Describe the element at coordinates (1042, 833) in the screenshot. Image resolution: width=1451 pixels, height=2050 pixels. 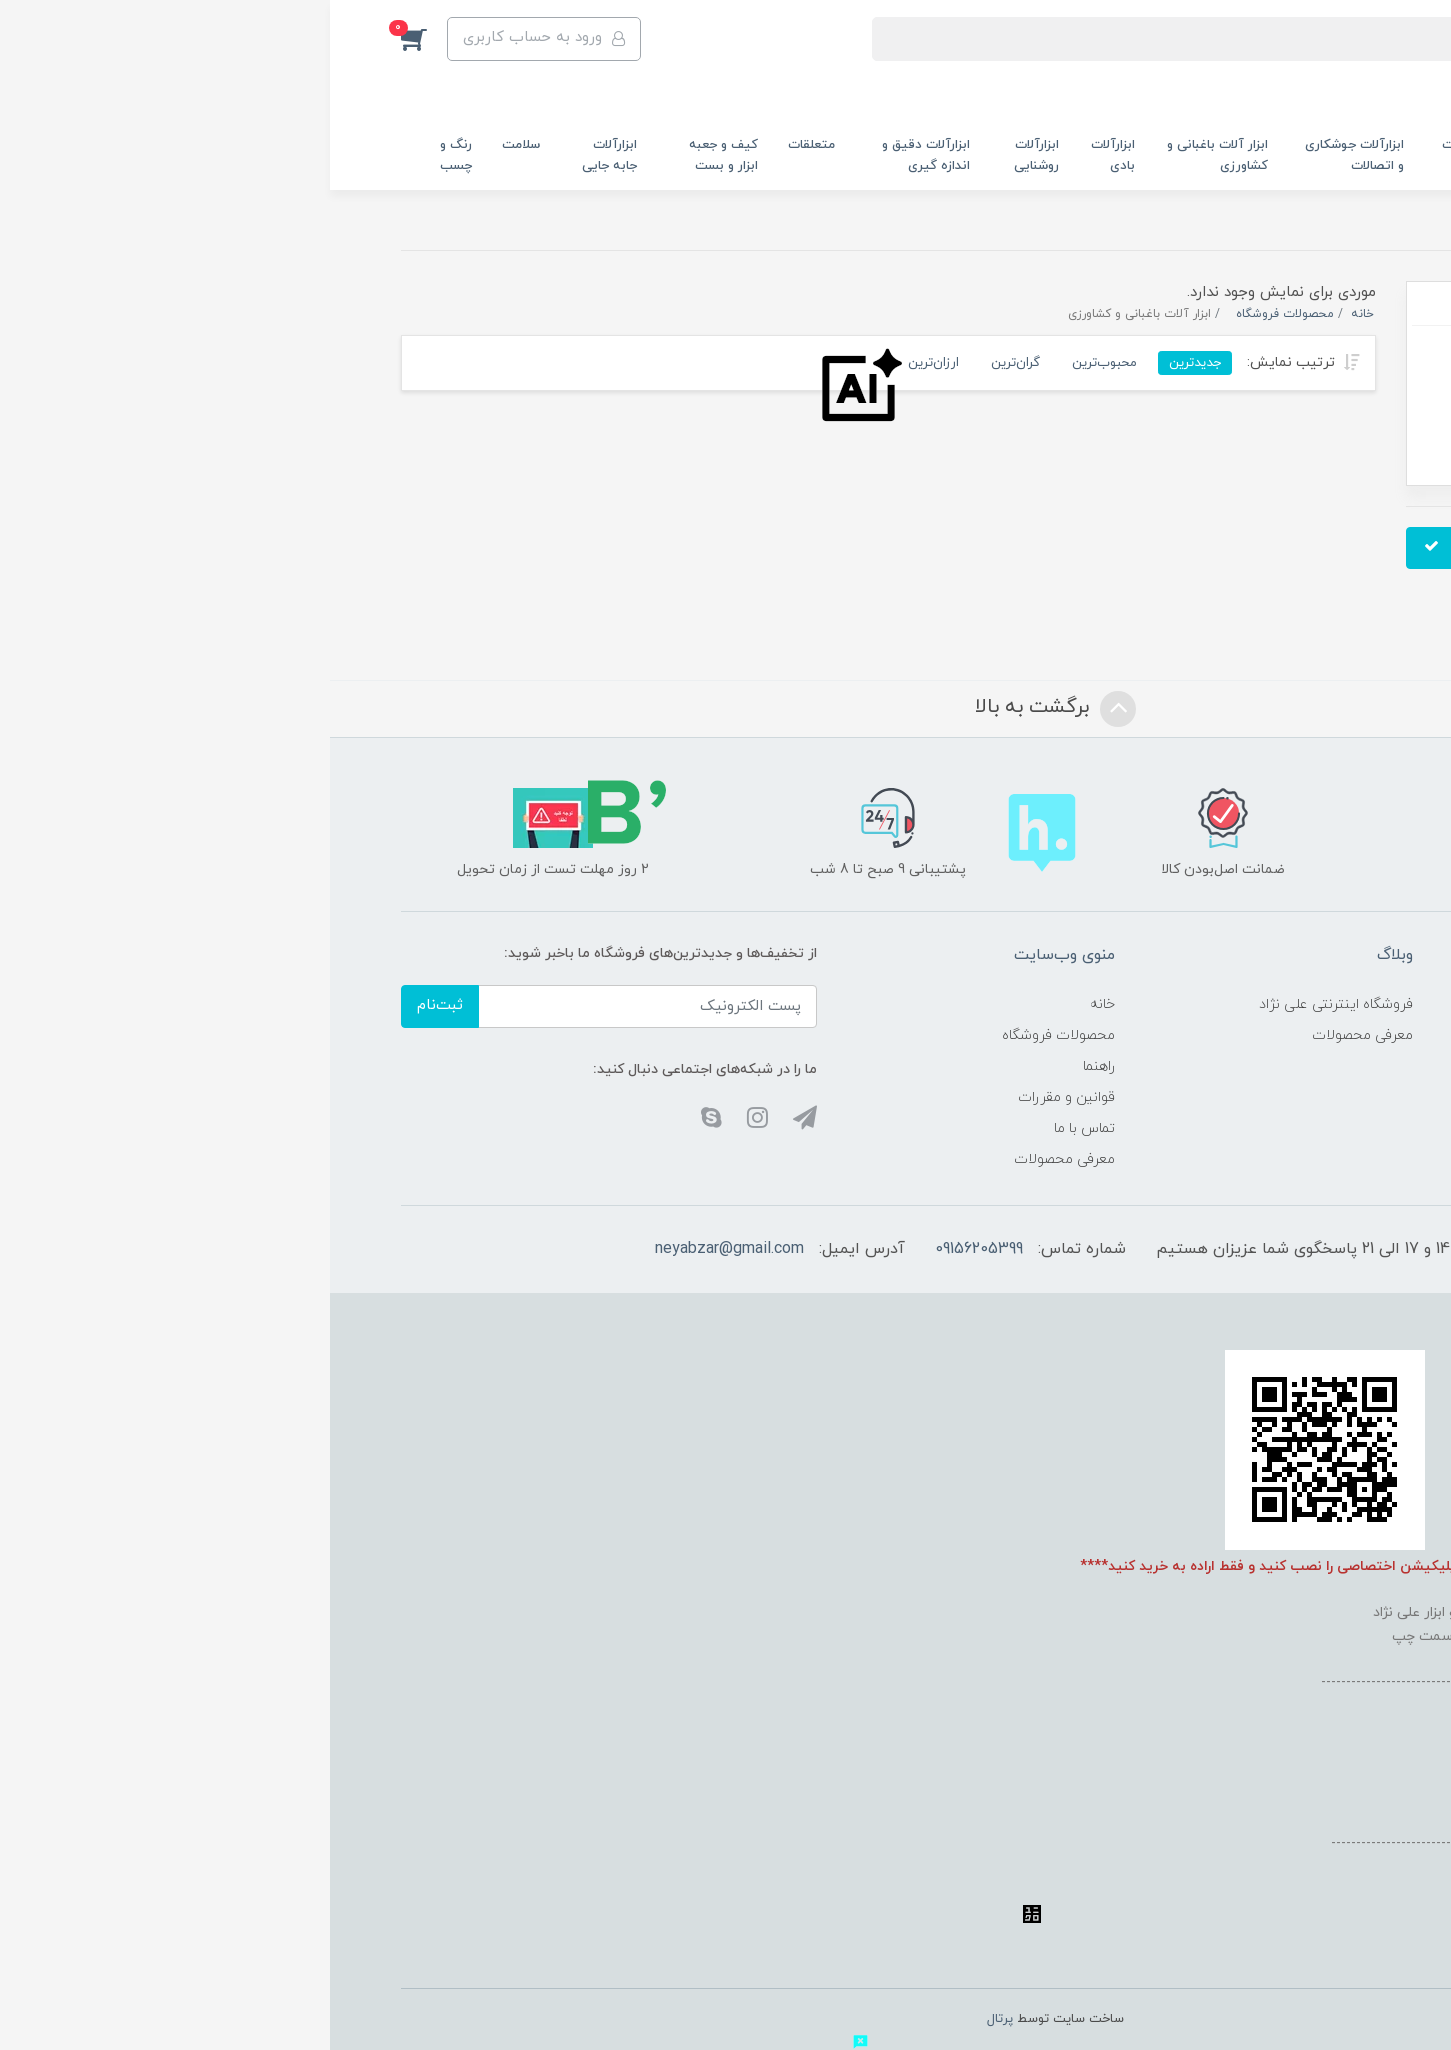
I see `open hypothesis annotation tool` at that location.